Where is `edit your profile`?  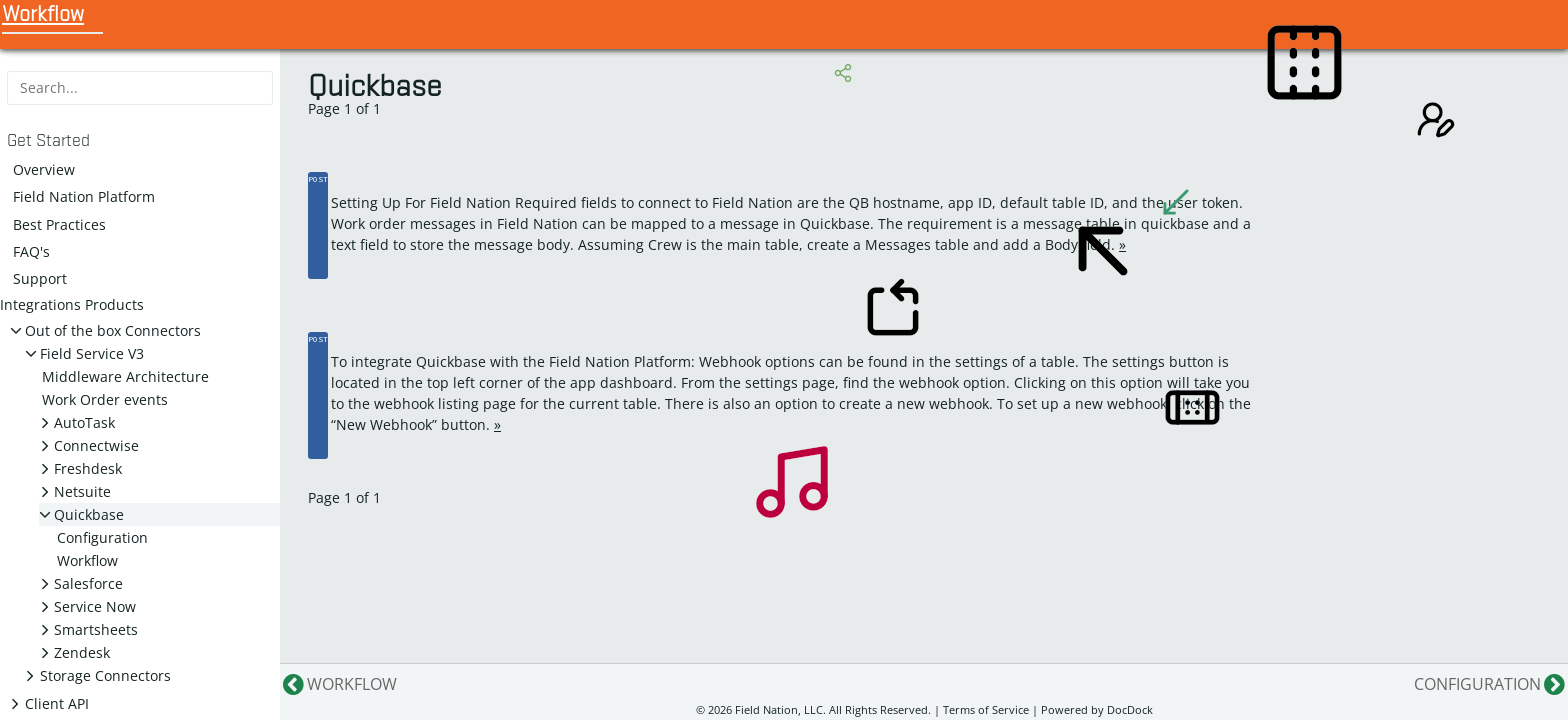
edit your profile is located at coordinates (1436, 119).